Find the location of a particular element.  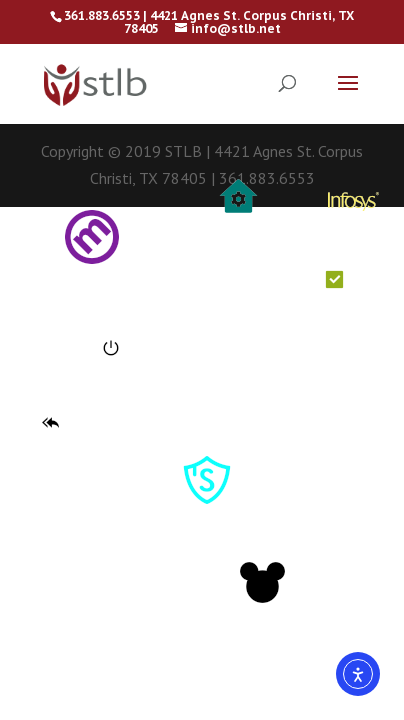

visit metacritic website is located at coordinates (92, 237).